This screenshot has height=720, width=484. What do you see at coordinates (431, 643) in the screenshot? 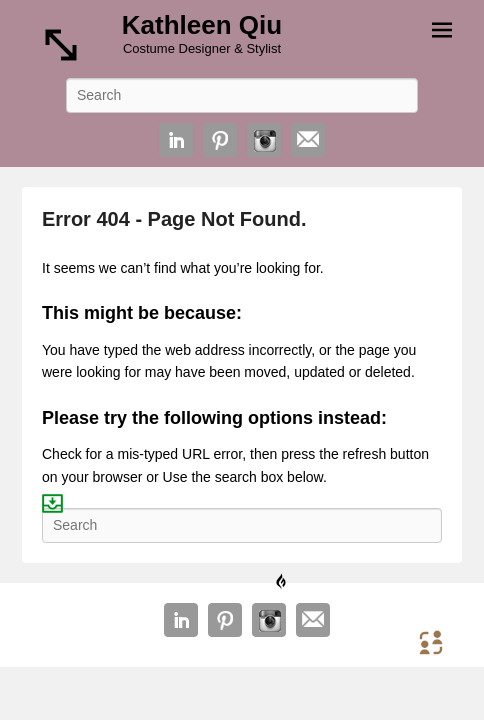
I see `peer-to-peer transfer or payment` at bounding box center [431, 643].